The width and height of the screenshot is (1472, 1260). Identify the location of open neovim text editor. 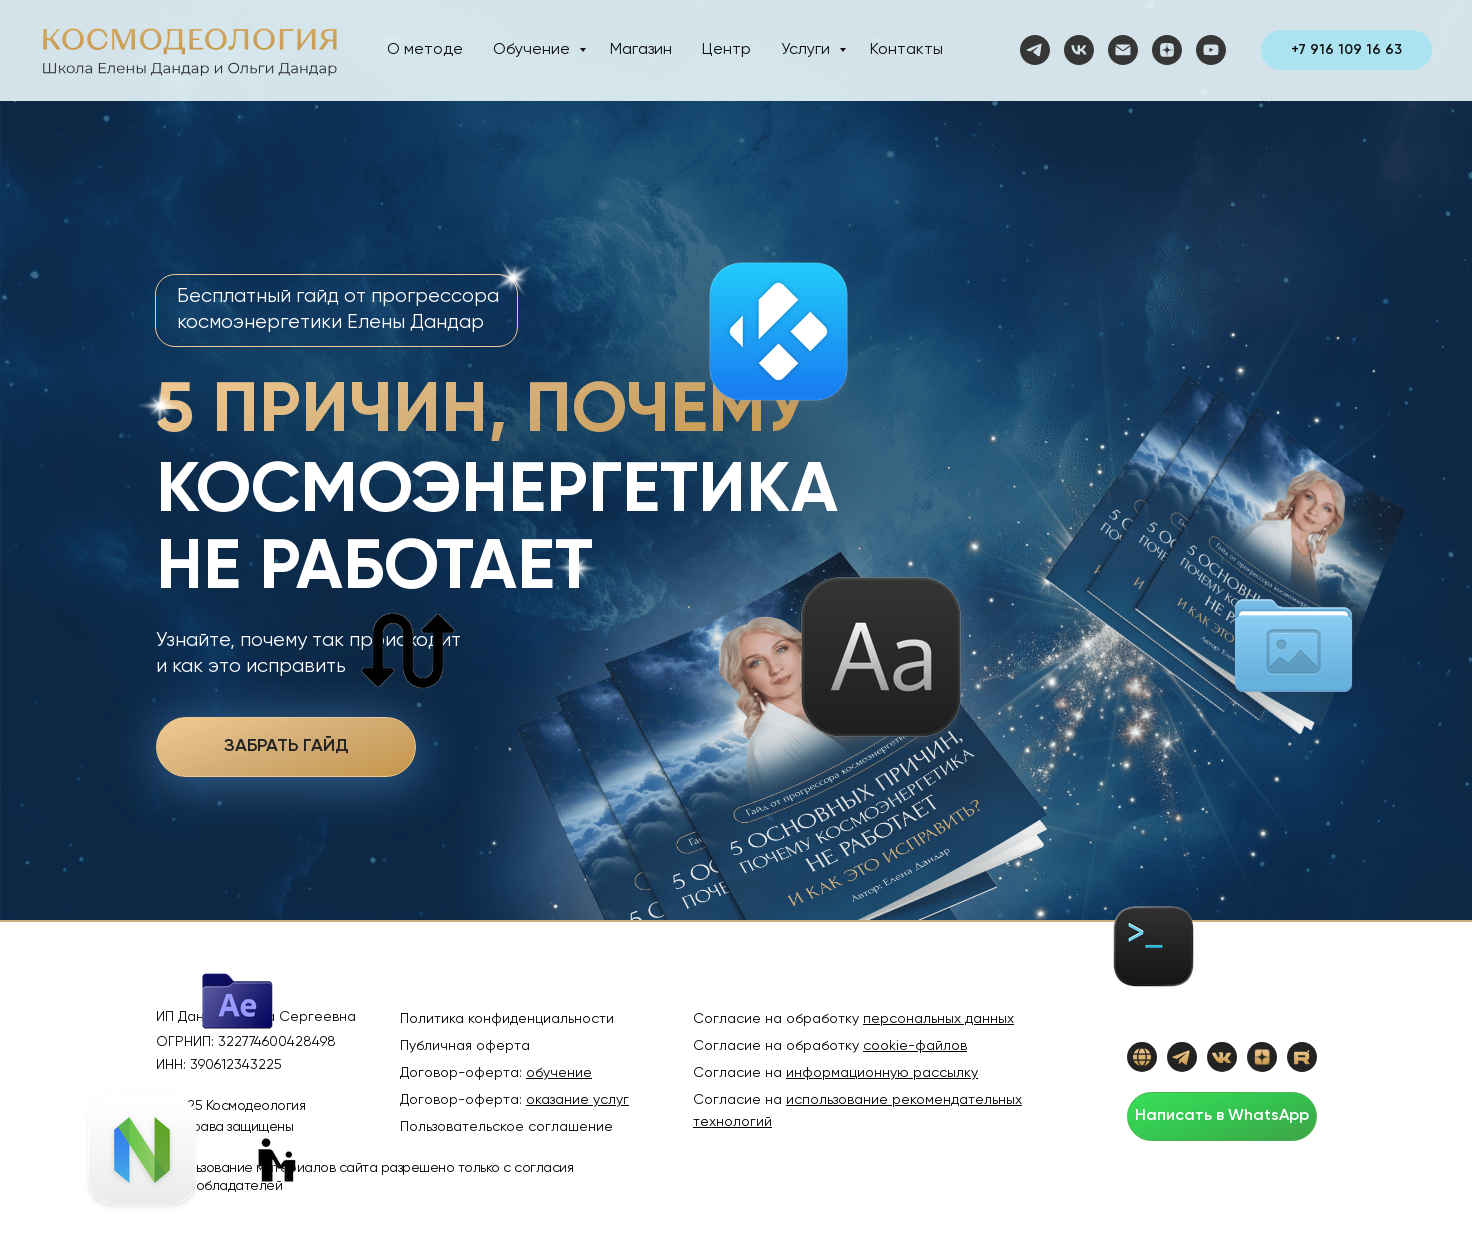
(142, 1150).